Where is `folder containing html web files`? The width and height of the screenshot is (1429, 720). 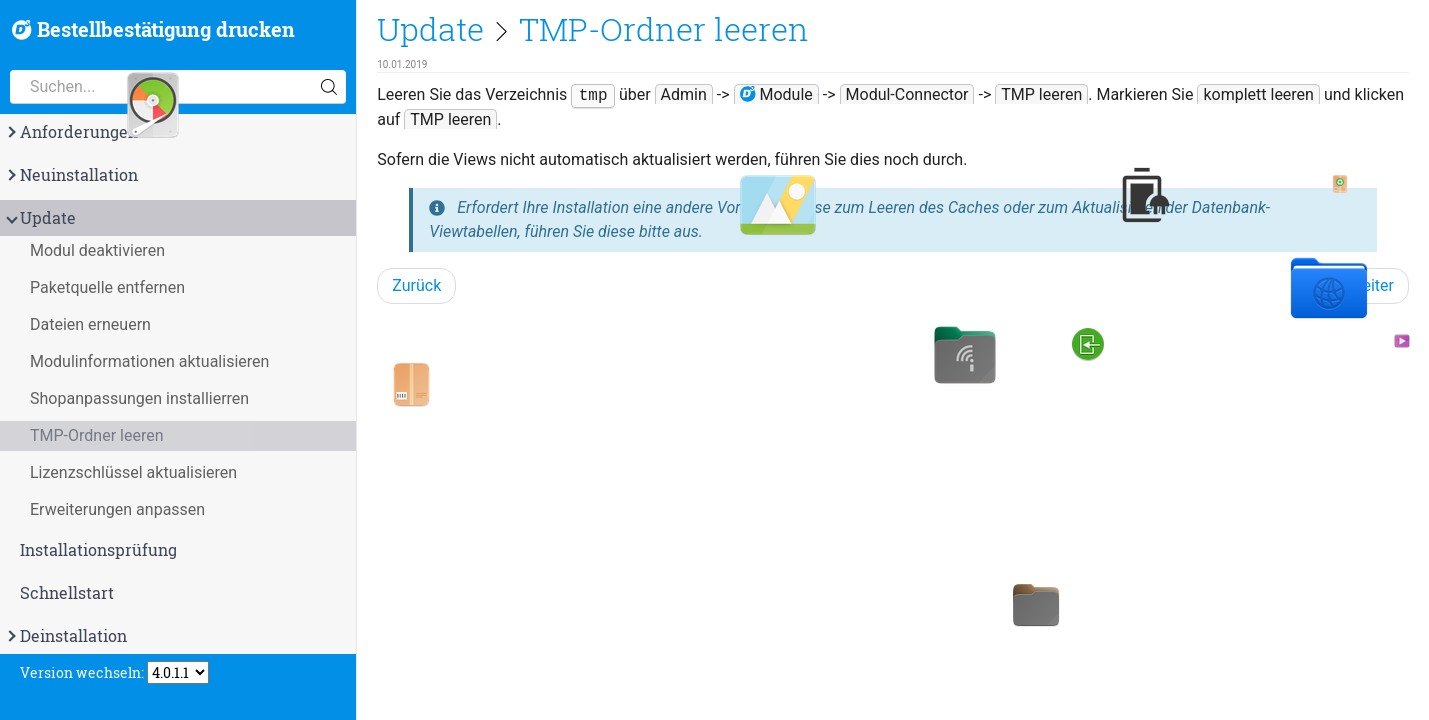 folder containing html web files is located at coordinates (1329, 288).